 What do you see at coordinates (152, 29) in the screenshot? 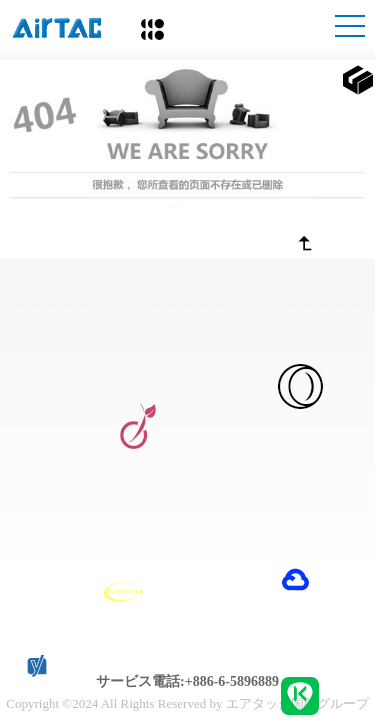
I see `openverse logo` at bounding box center [152, 29].